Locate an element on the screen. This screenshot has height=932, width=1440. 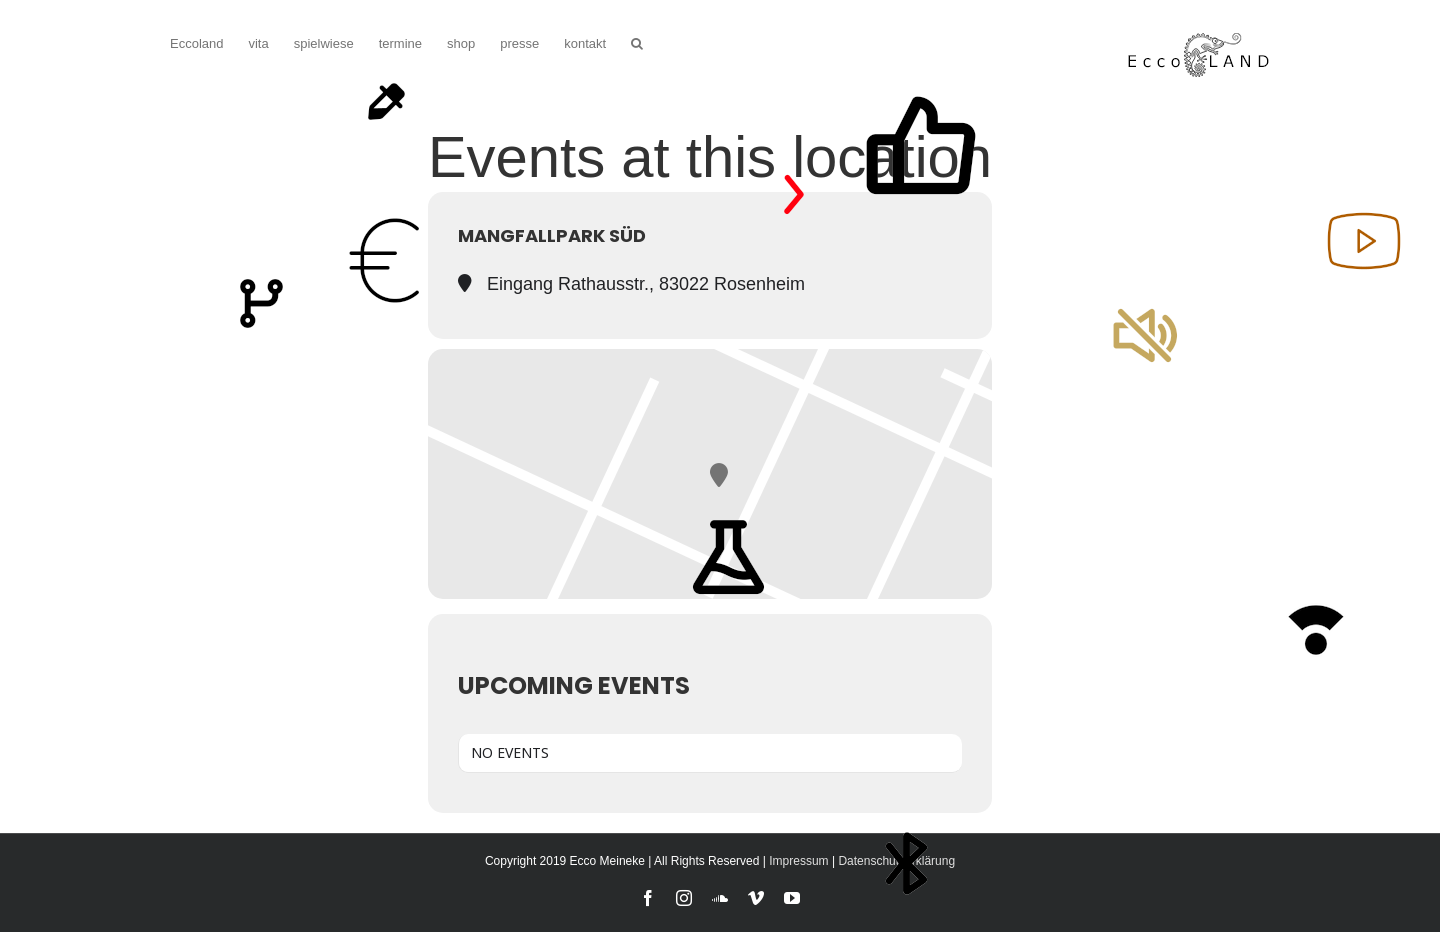
open YouTube is located at coordinates (1364, 241).